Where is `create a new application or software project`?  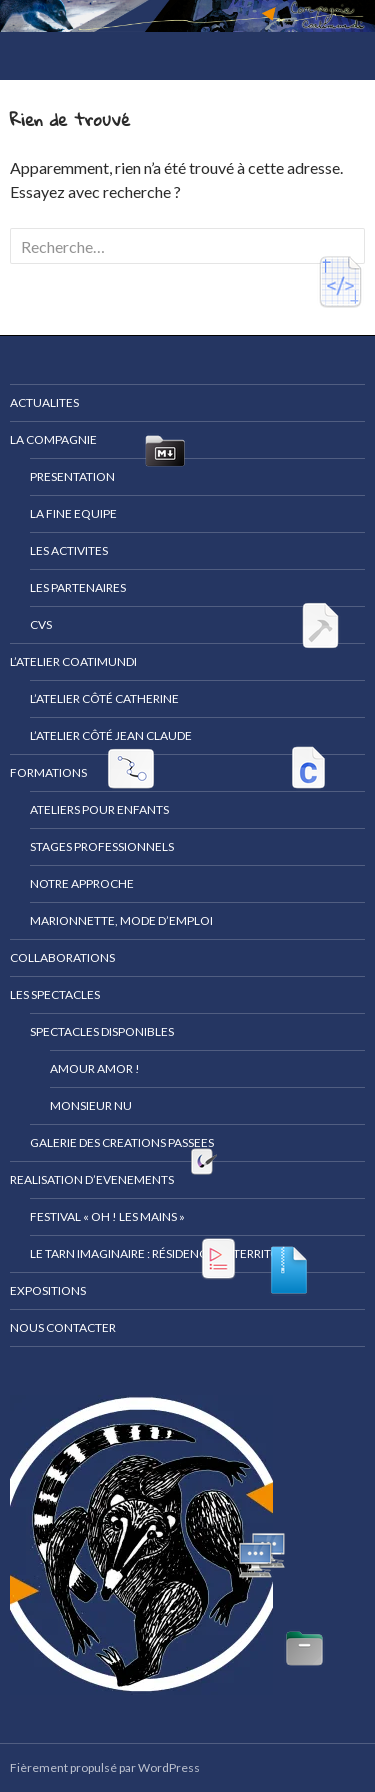
create a new application or software project is located at coordinates (203, 1161).